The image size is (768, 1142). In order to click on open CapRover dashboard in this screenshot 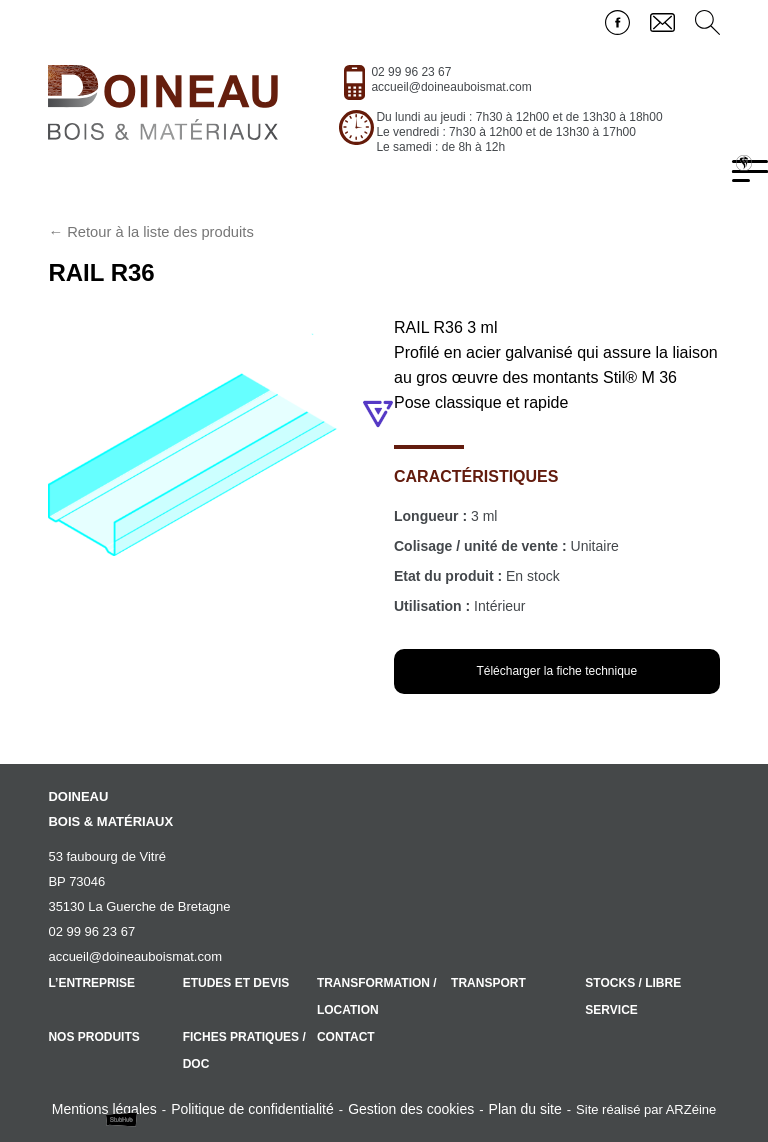, I will do `click(744, 163)`.